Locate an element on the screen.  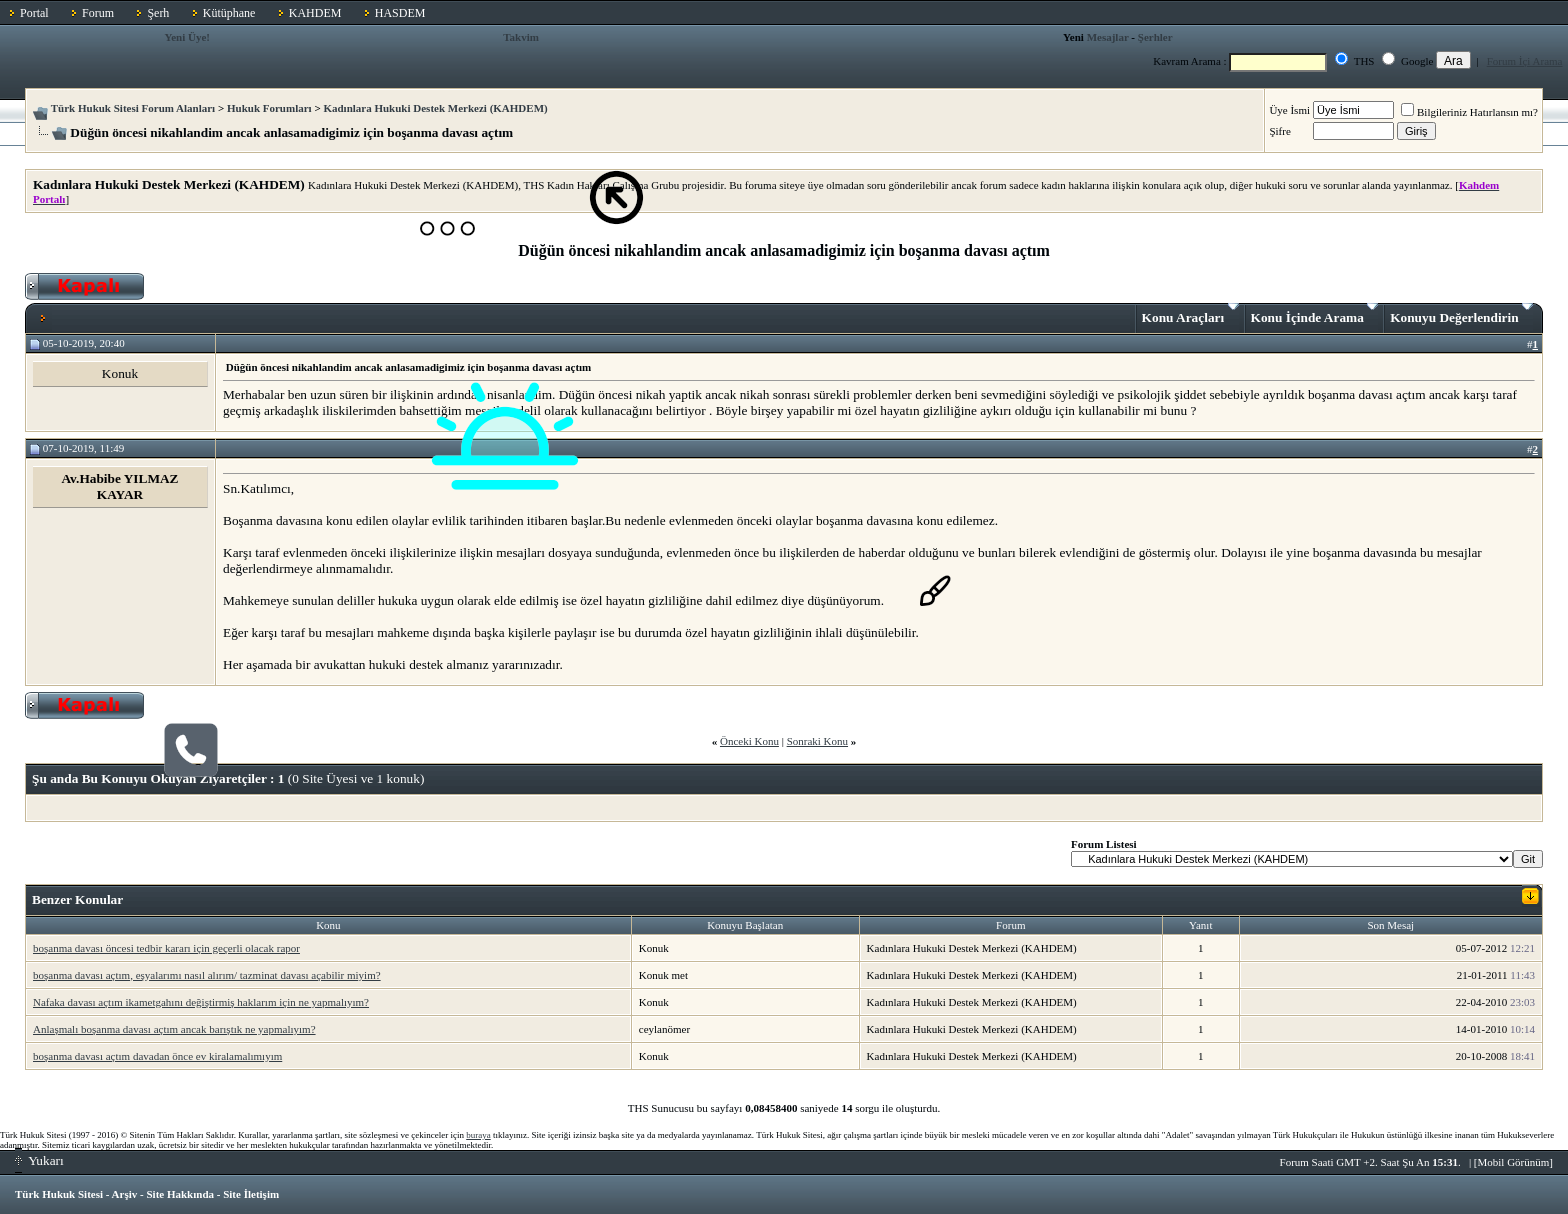
toggle sunrise or sunset theme is located at coordinates (505, 441).